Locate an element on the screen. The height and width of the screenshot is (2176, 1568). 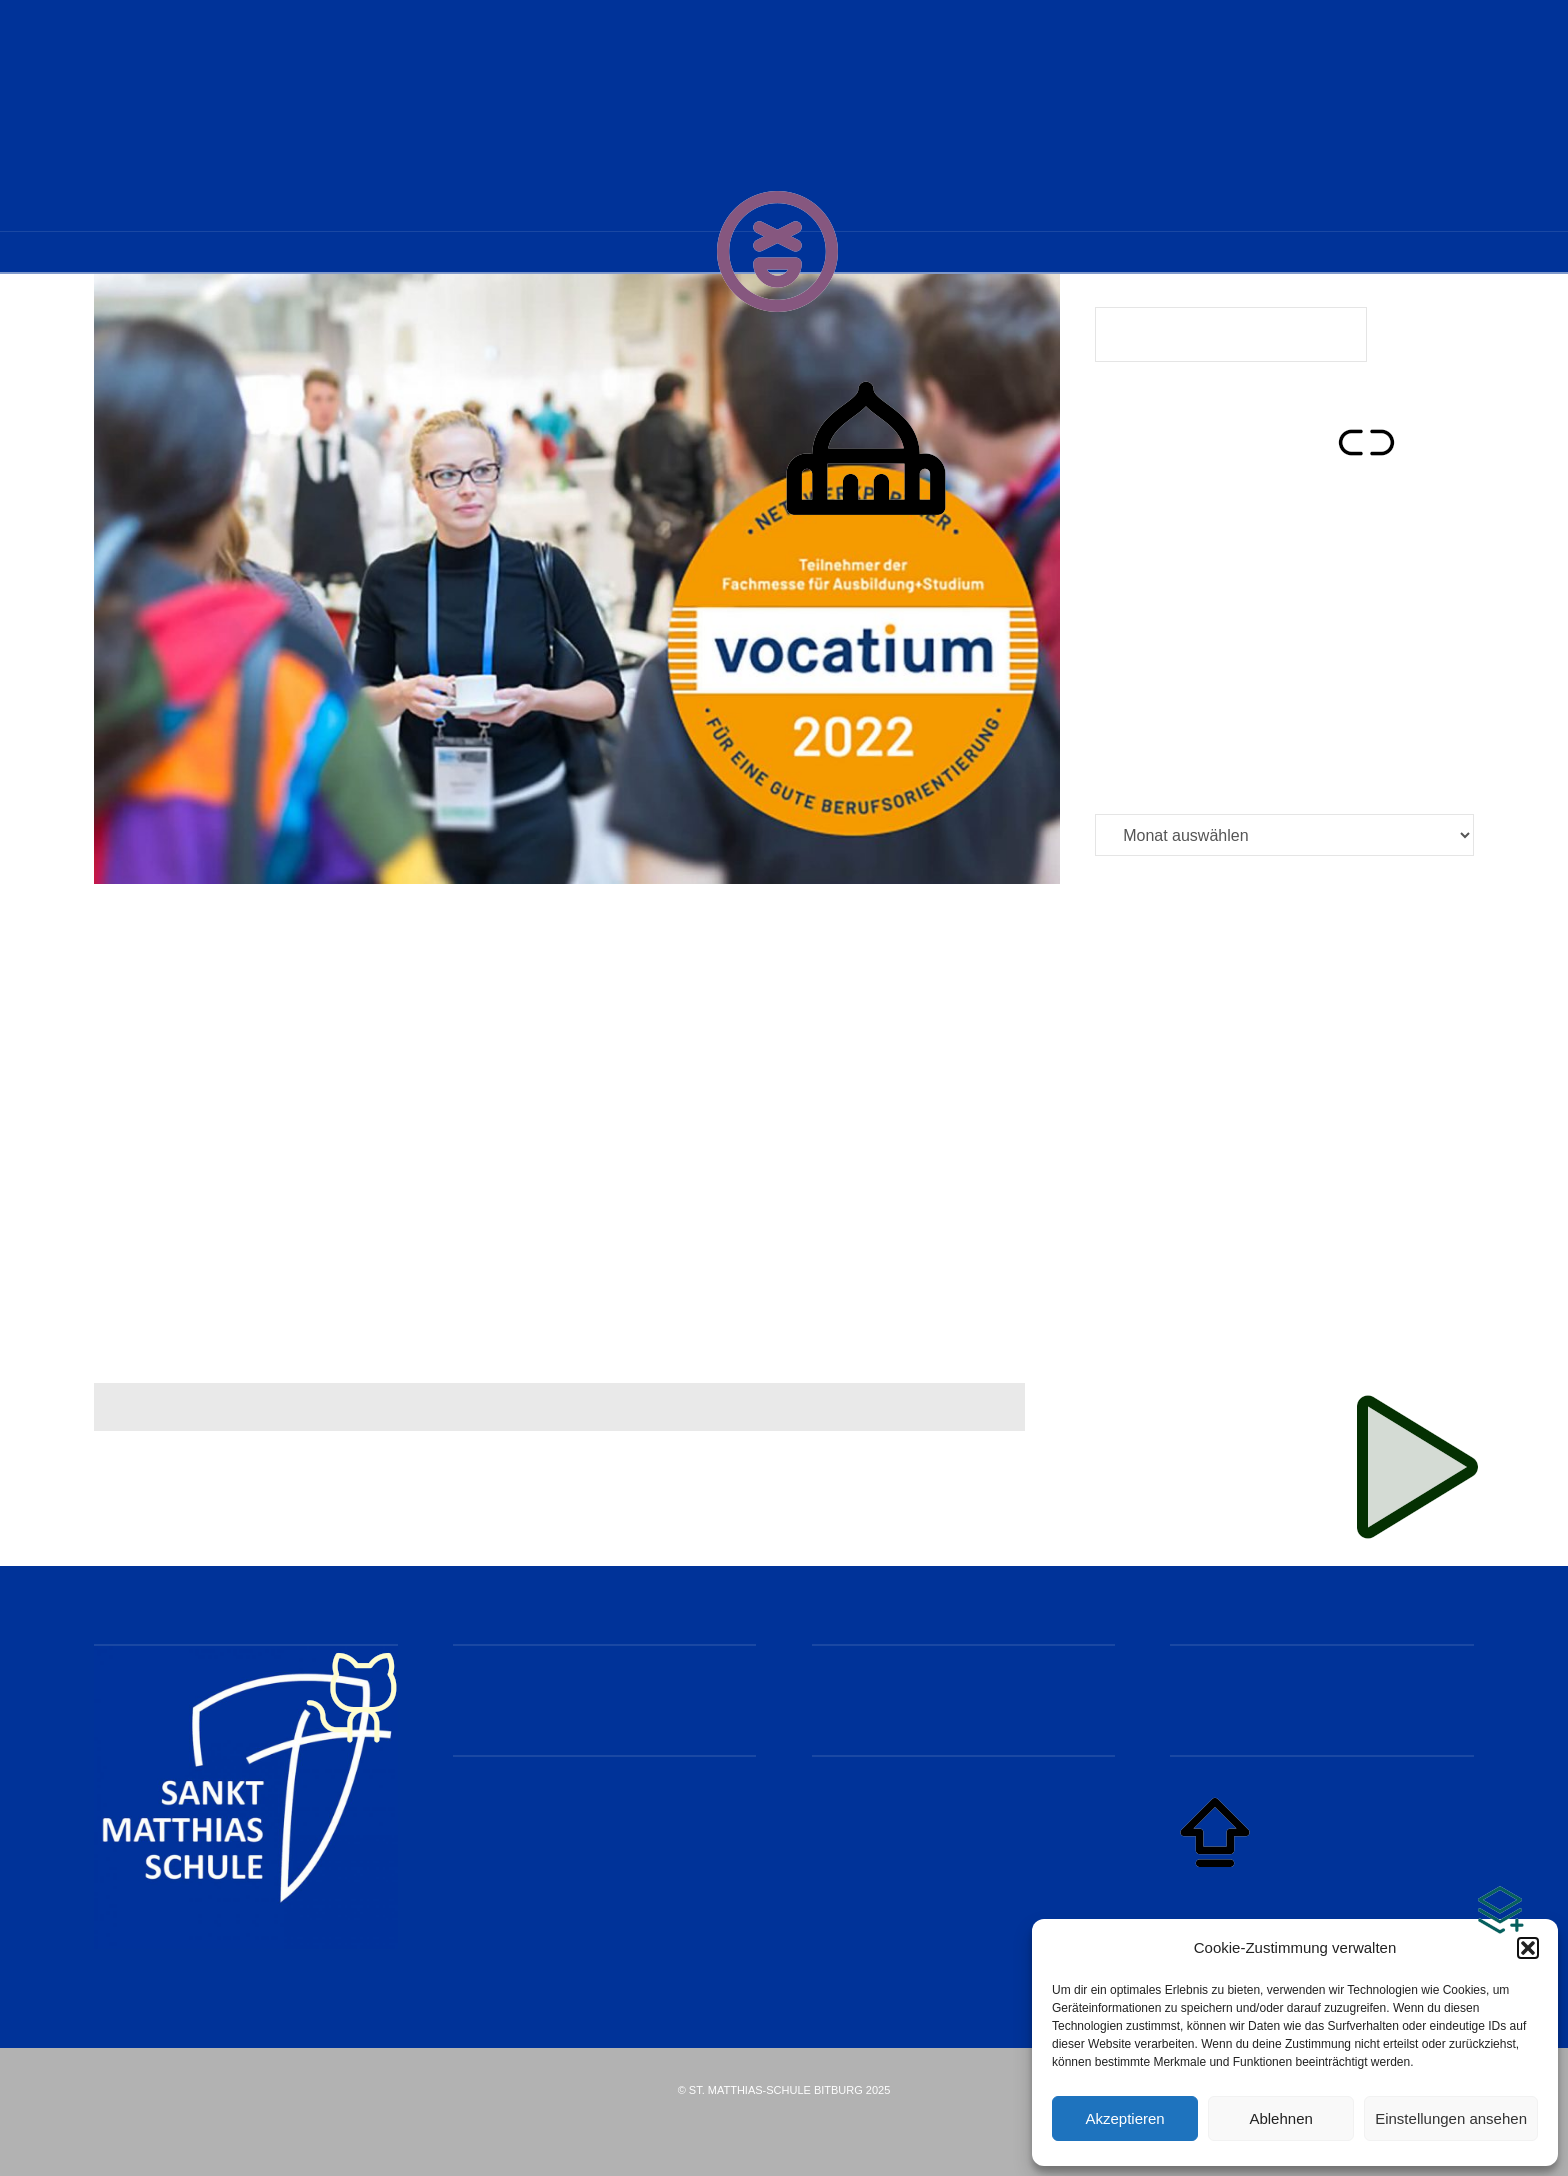
add a new layer to the stack is located at coordinates (1500, 1910).